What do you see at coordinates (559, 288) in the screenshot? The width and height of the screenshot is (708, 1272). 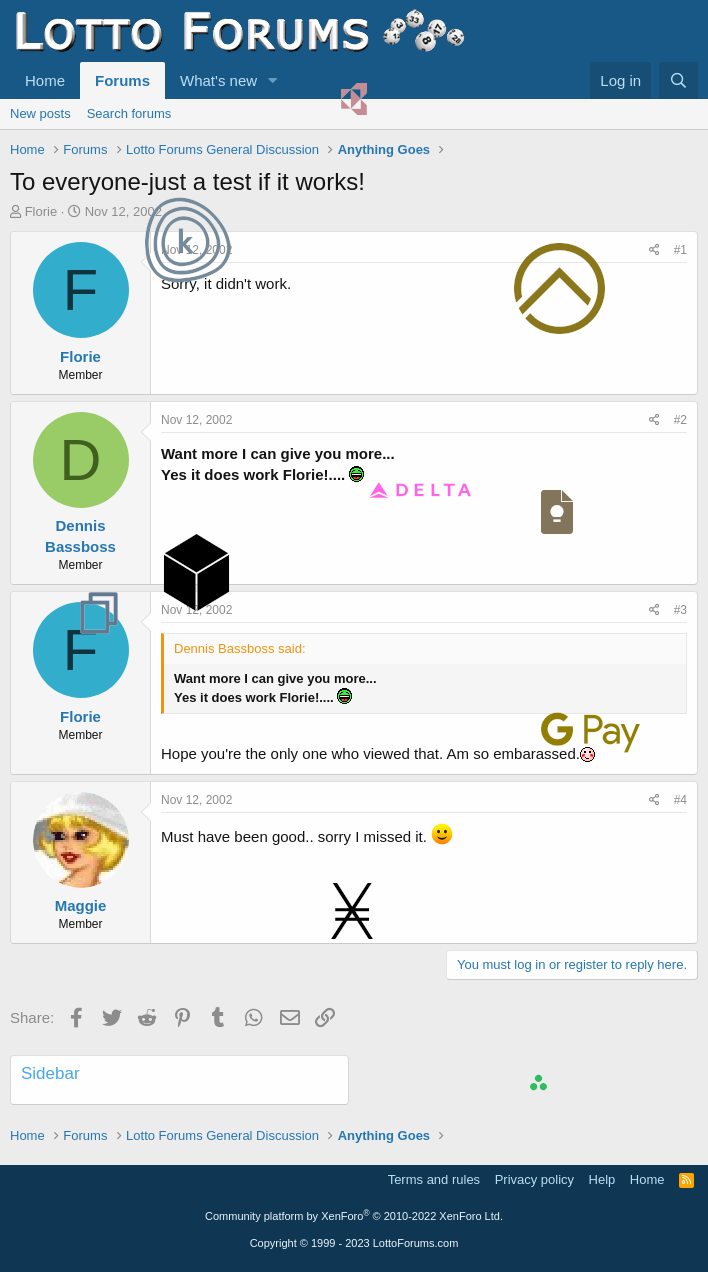 I see `open the openHAB smart home dashboard` at bounding box center [559, 288].